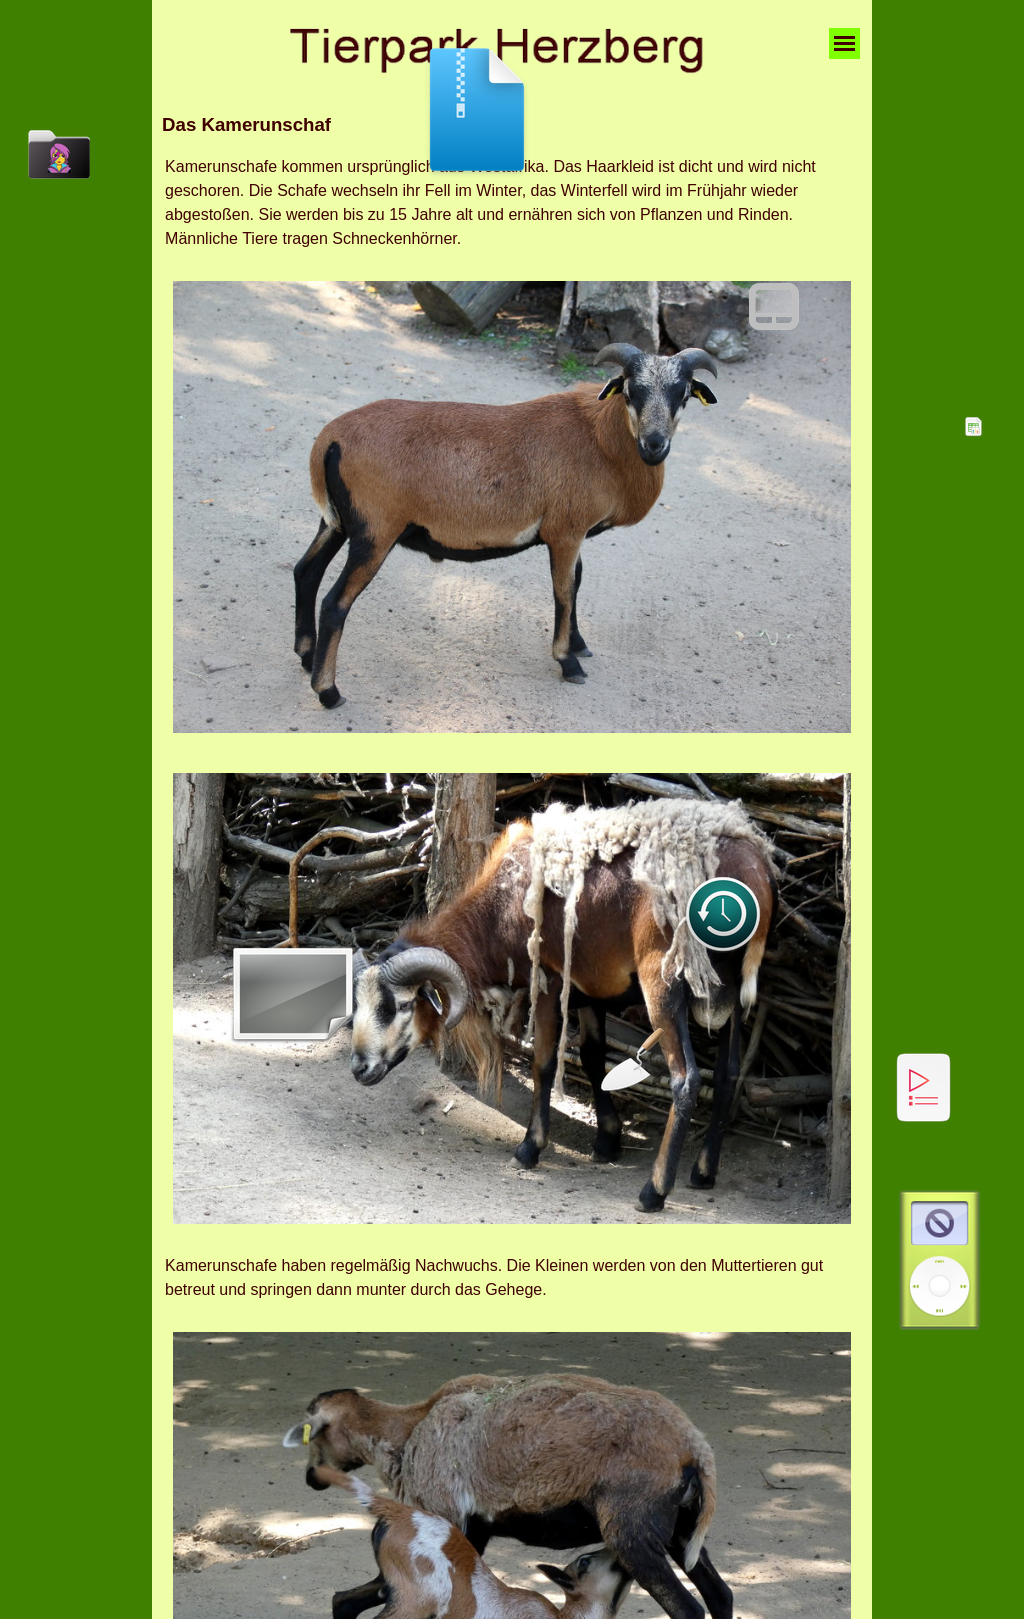 This screenshot has width=1024, height=1619. I want to click on touchpad input device settings, so click(775, 306).